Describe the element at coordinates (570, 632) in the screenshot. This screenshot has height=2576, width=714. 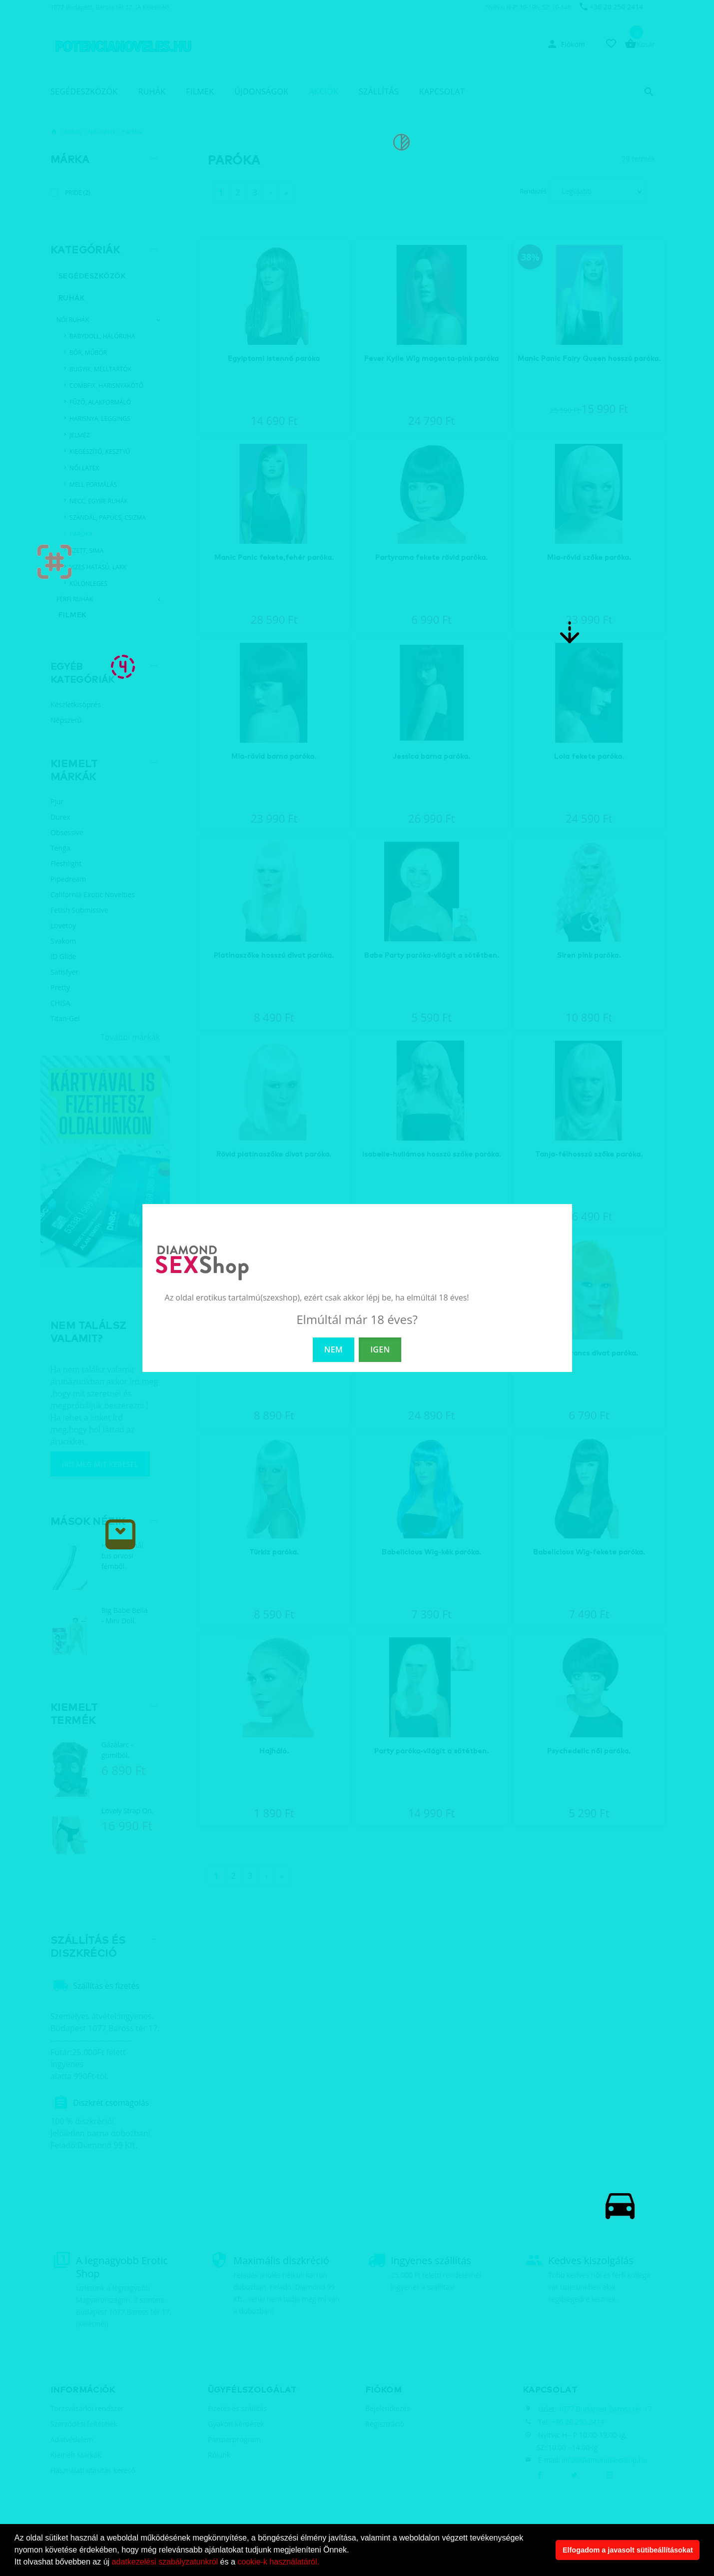
I see `download in progress` at that location.